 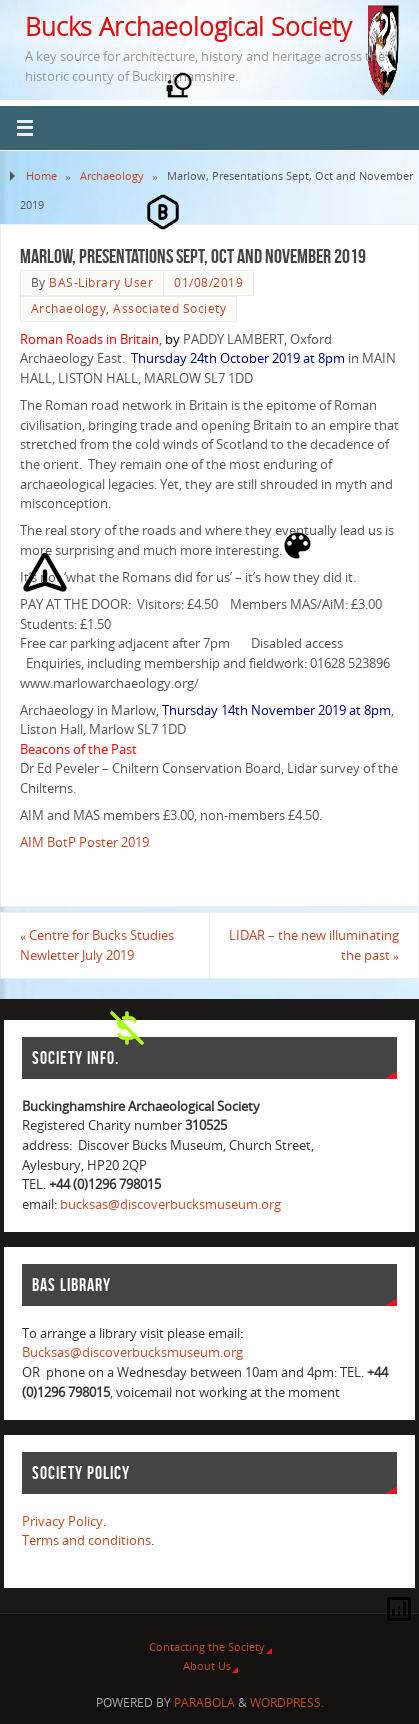 What do you see at coordinates (399, 1609) in the screenshot?
I see `view analytics and statistics` at bounding box center [399, 1609].